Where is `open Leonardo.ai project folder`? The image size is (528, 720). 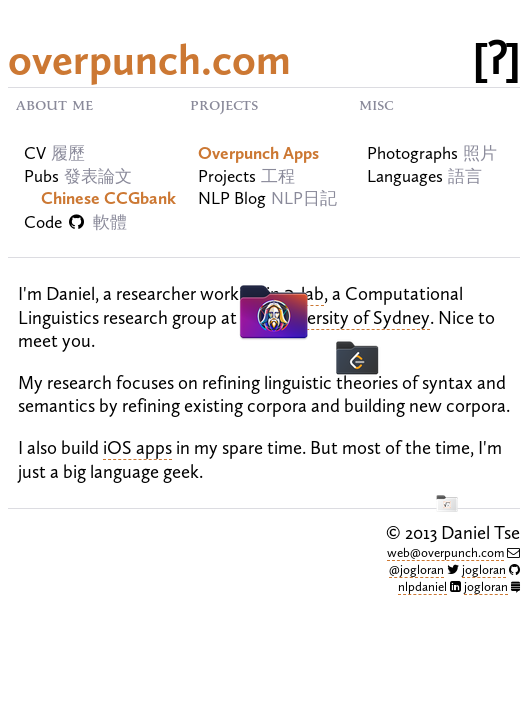
open Leonardo.ai project folder is located at coordinates (273, 313).